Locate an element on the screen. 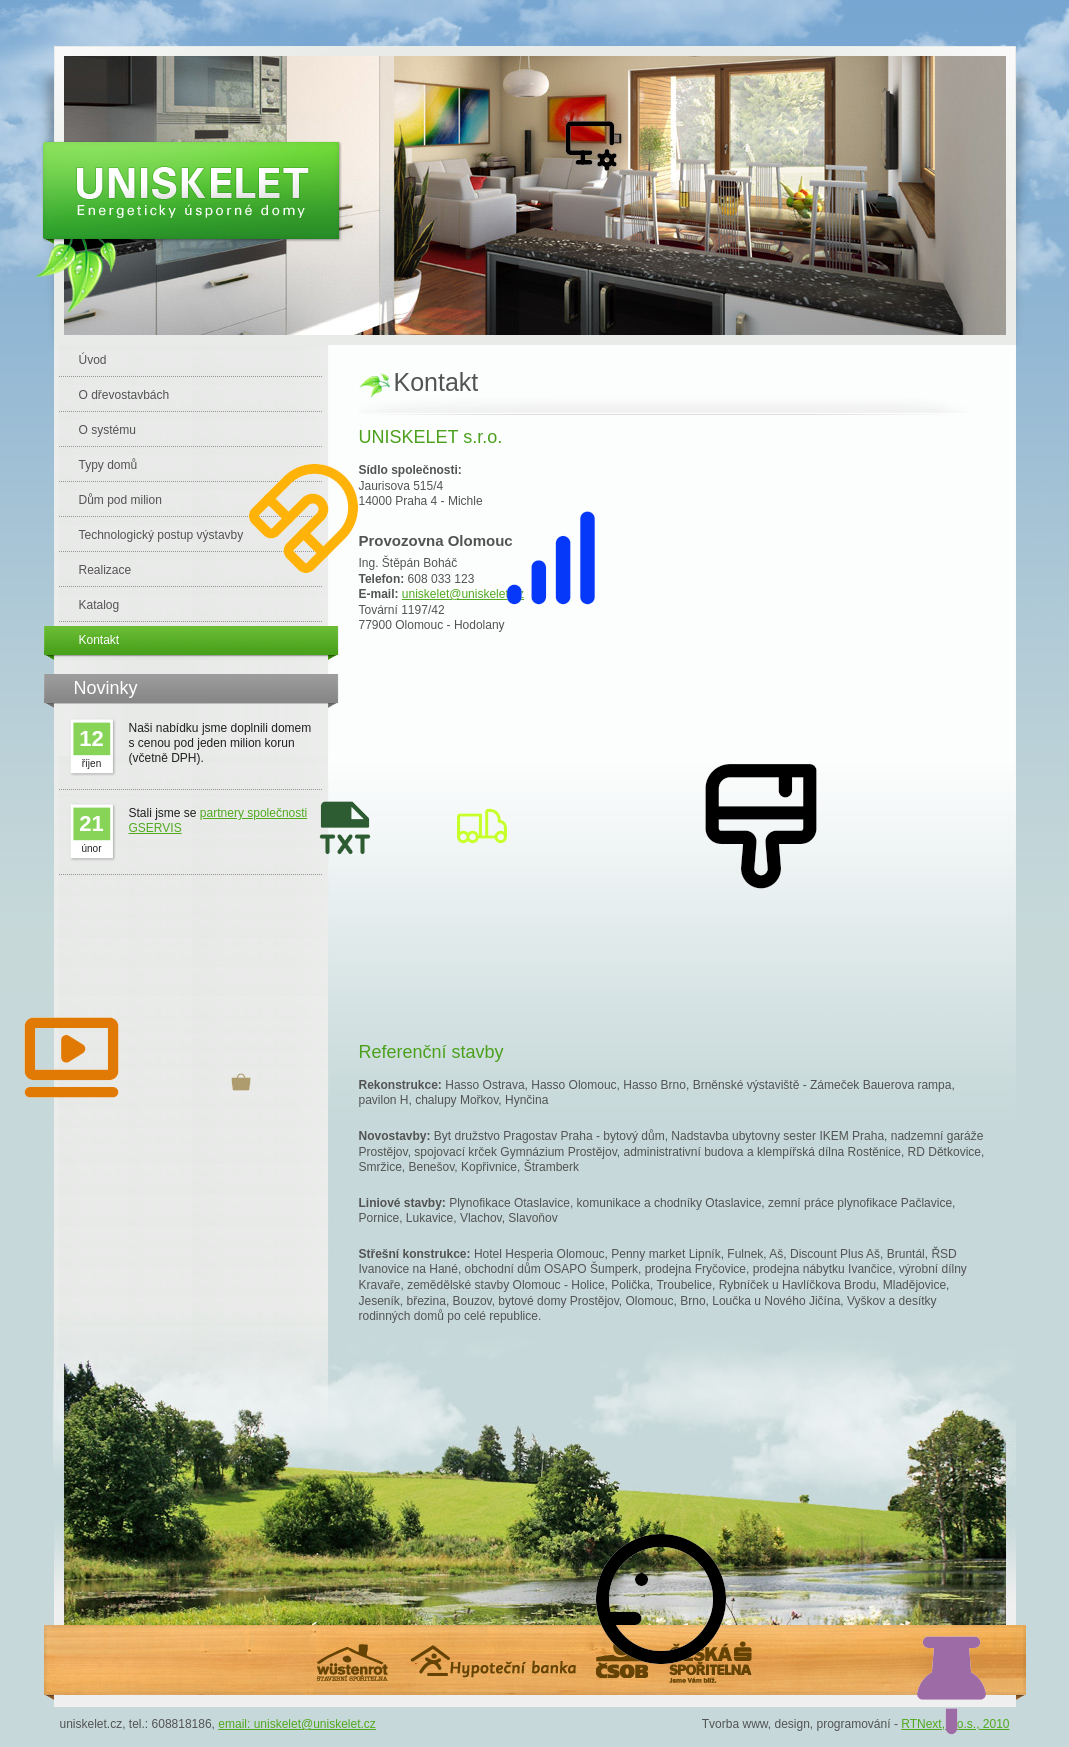  track shipment or delivery status is located at coordinates (482, 826).